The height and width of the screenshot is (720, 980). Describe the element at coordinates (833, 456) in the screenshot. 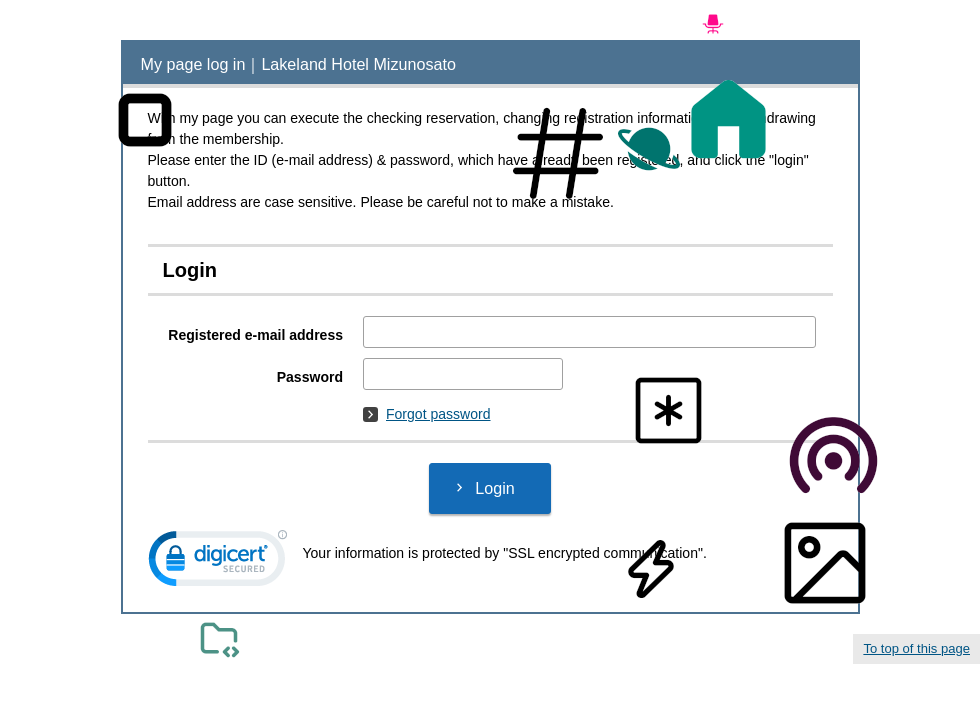

I see `start a live broadcast or stream` at that location.